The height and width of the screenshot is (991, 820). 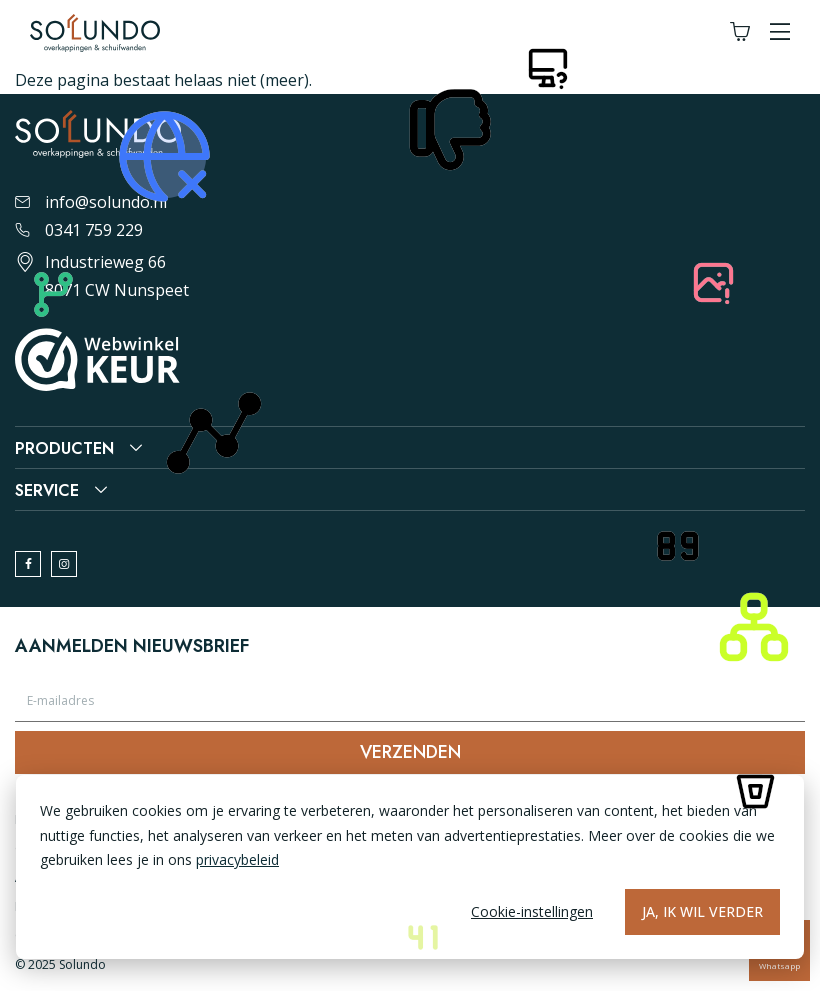 I want to click on open Bitbucket repository, so click(x=755, y=791).